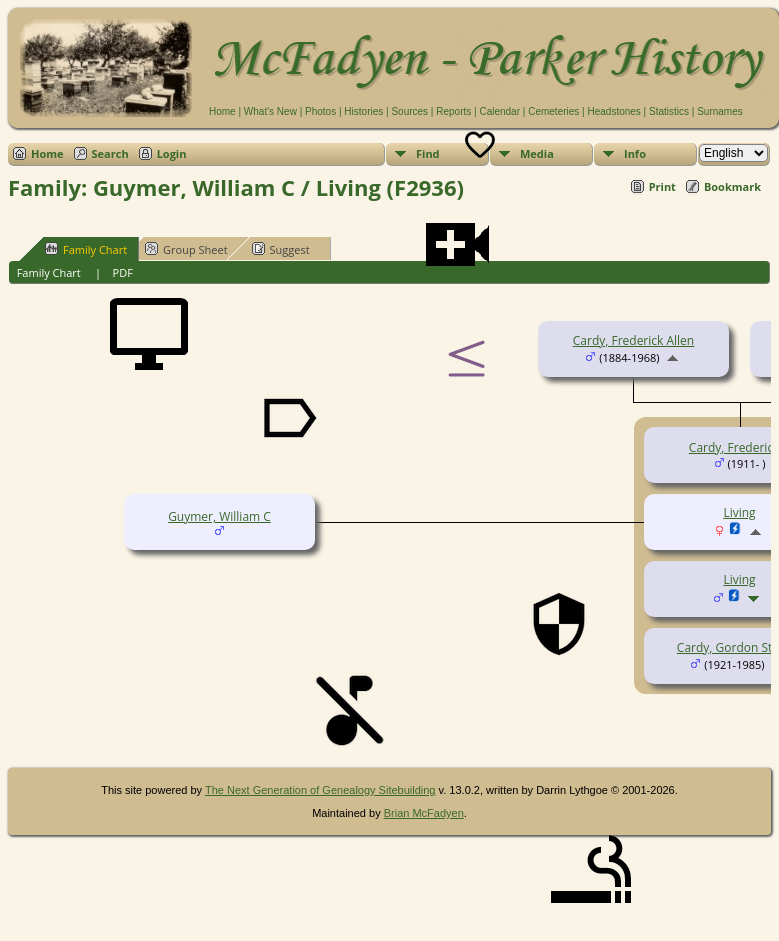 Image resolution: width=779 pixels, height=941 pixels. I want to click on add a label or tag to an item, so click(289, 418).